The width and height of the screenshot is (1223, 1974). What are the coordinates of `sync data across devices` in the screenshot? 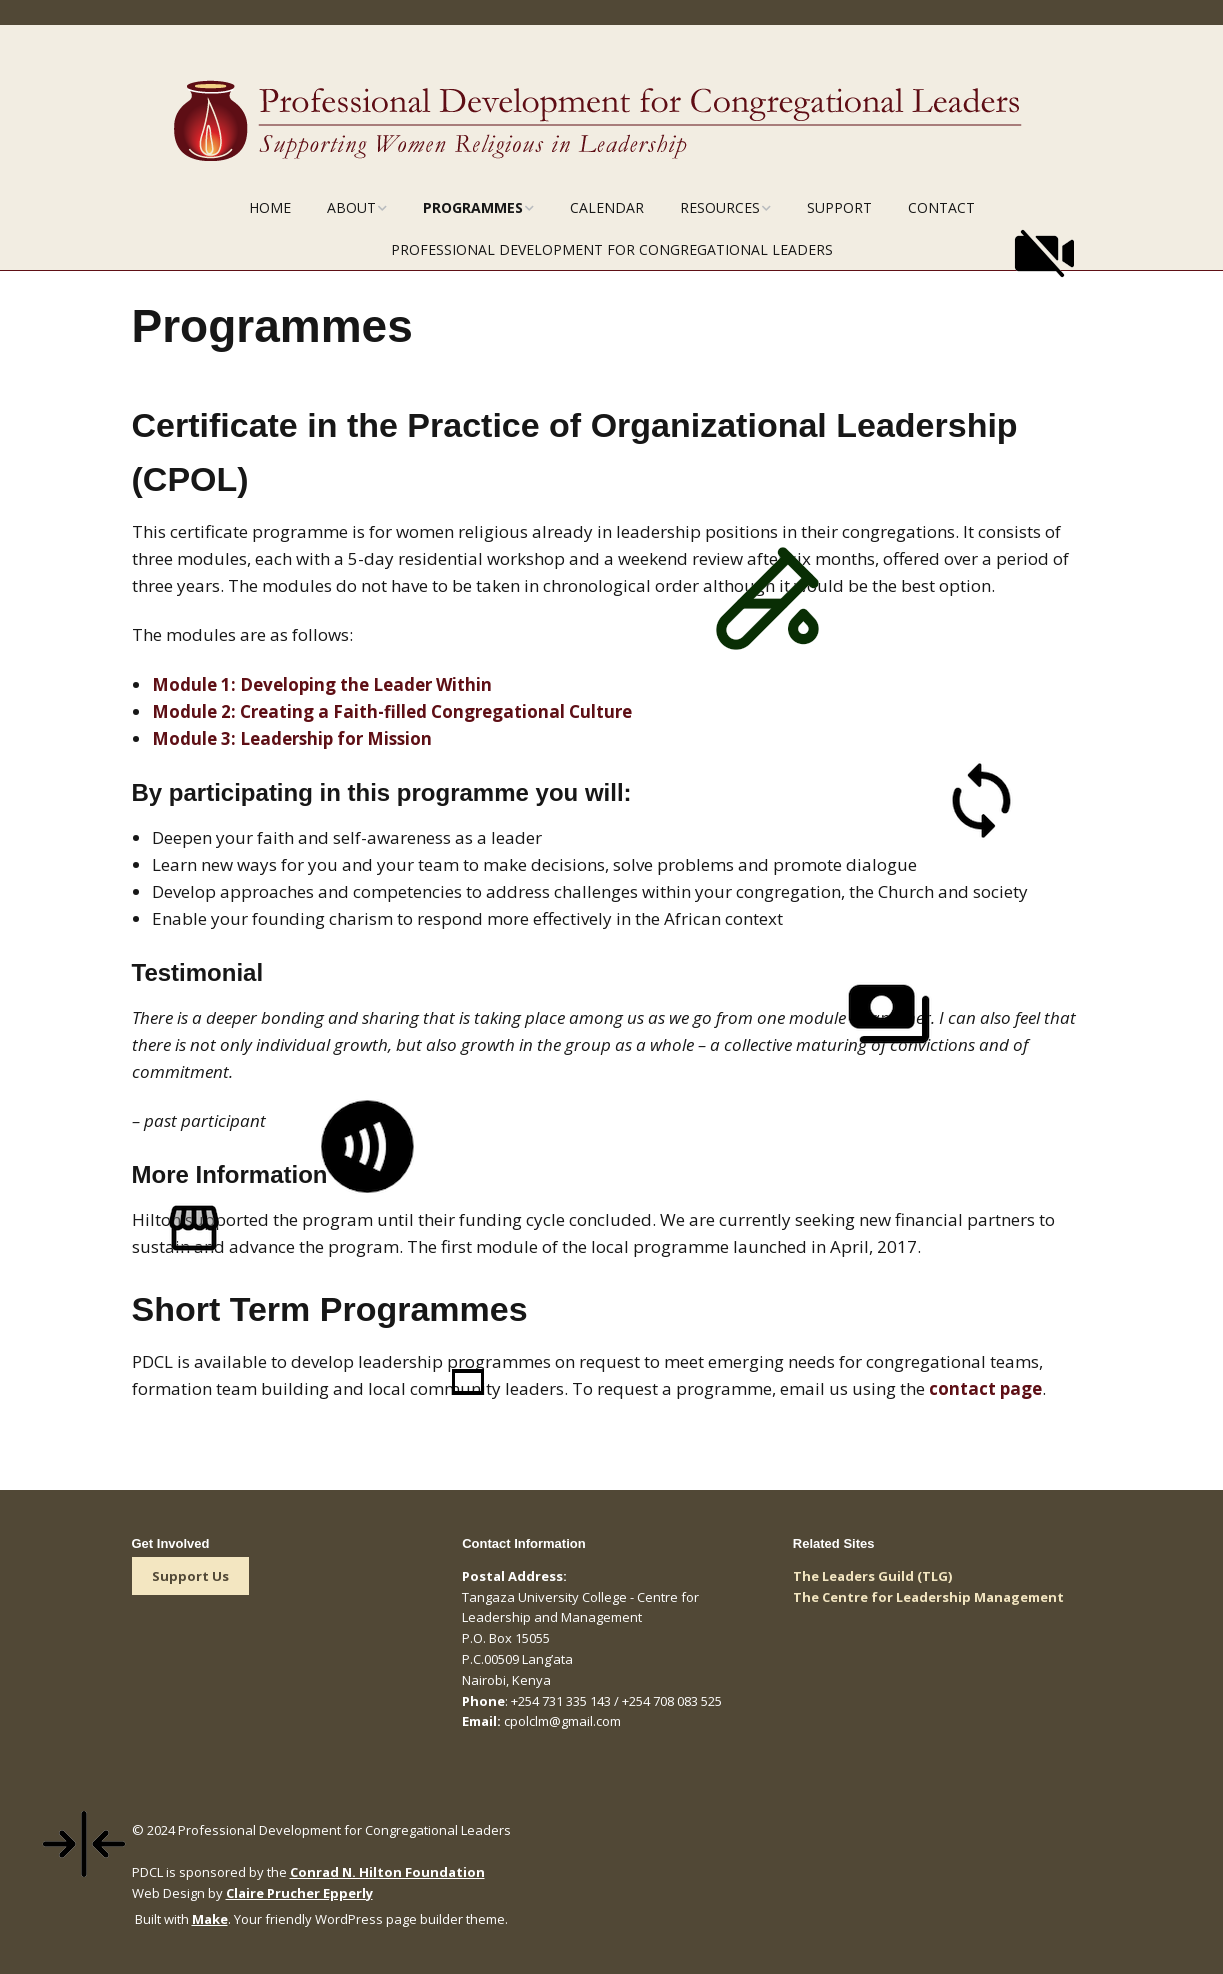 It's located at (981, 800).